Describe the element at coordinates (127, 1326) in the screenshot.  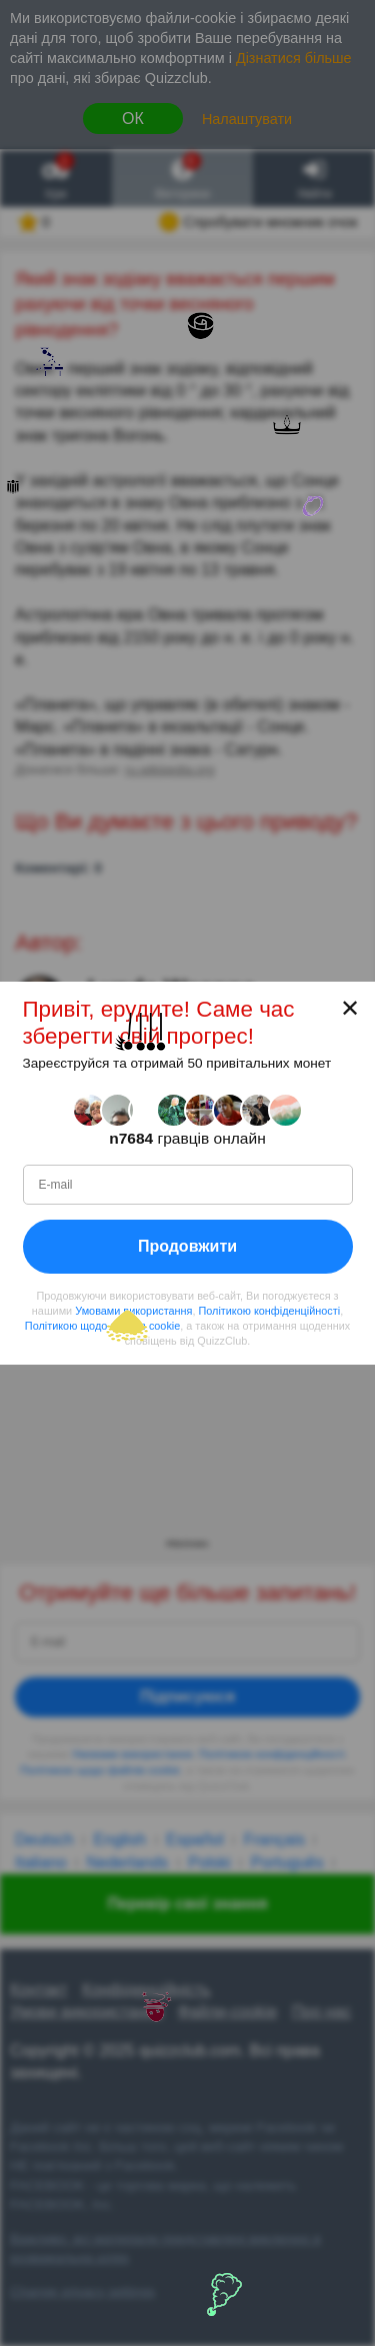
I see `indicates powder or granular material in inventory` at that location.